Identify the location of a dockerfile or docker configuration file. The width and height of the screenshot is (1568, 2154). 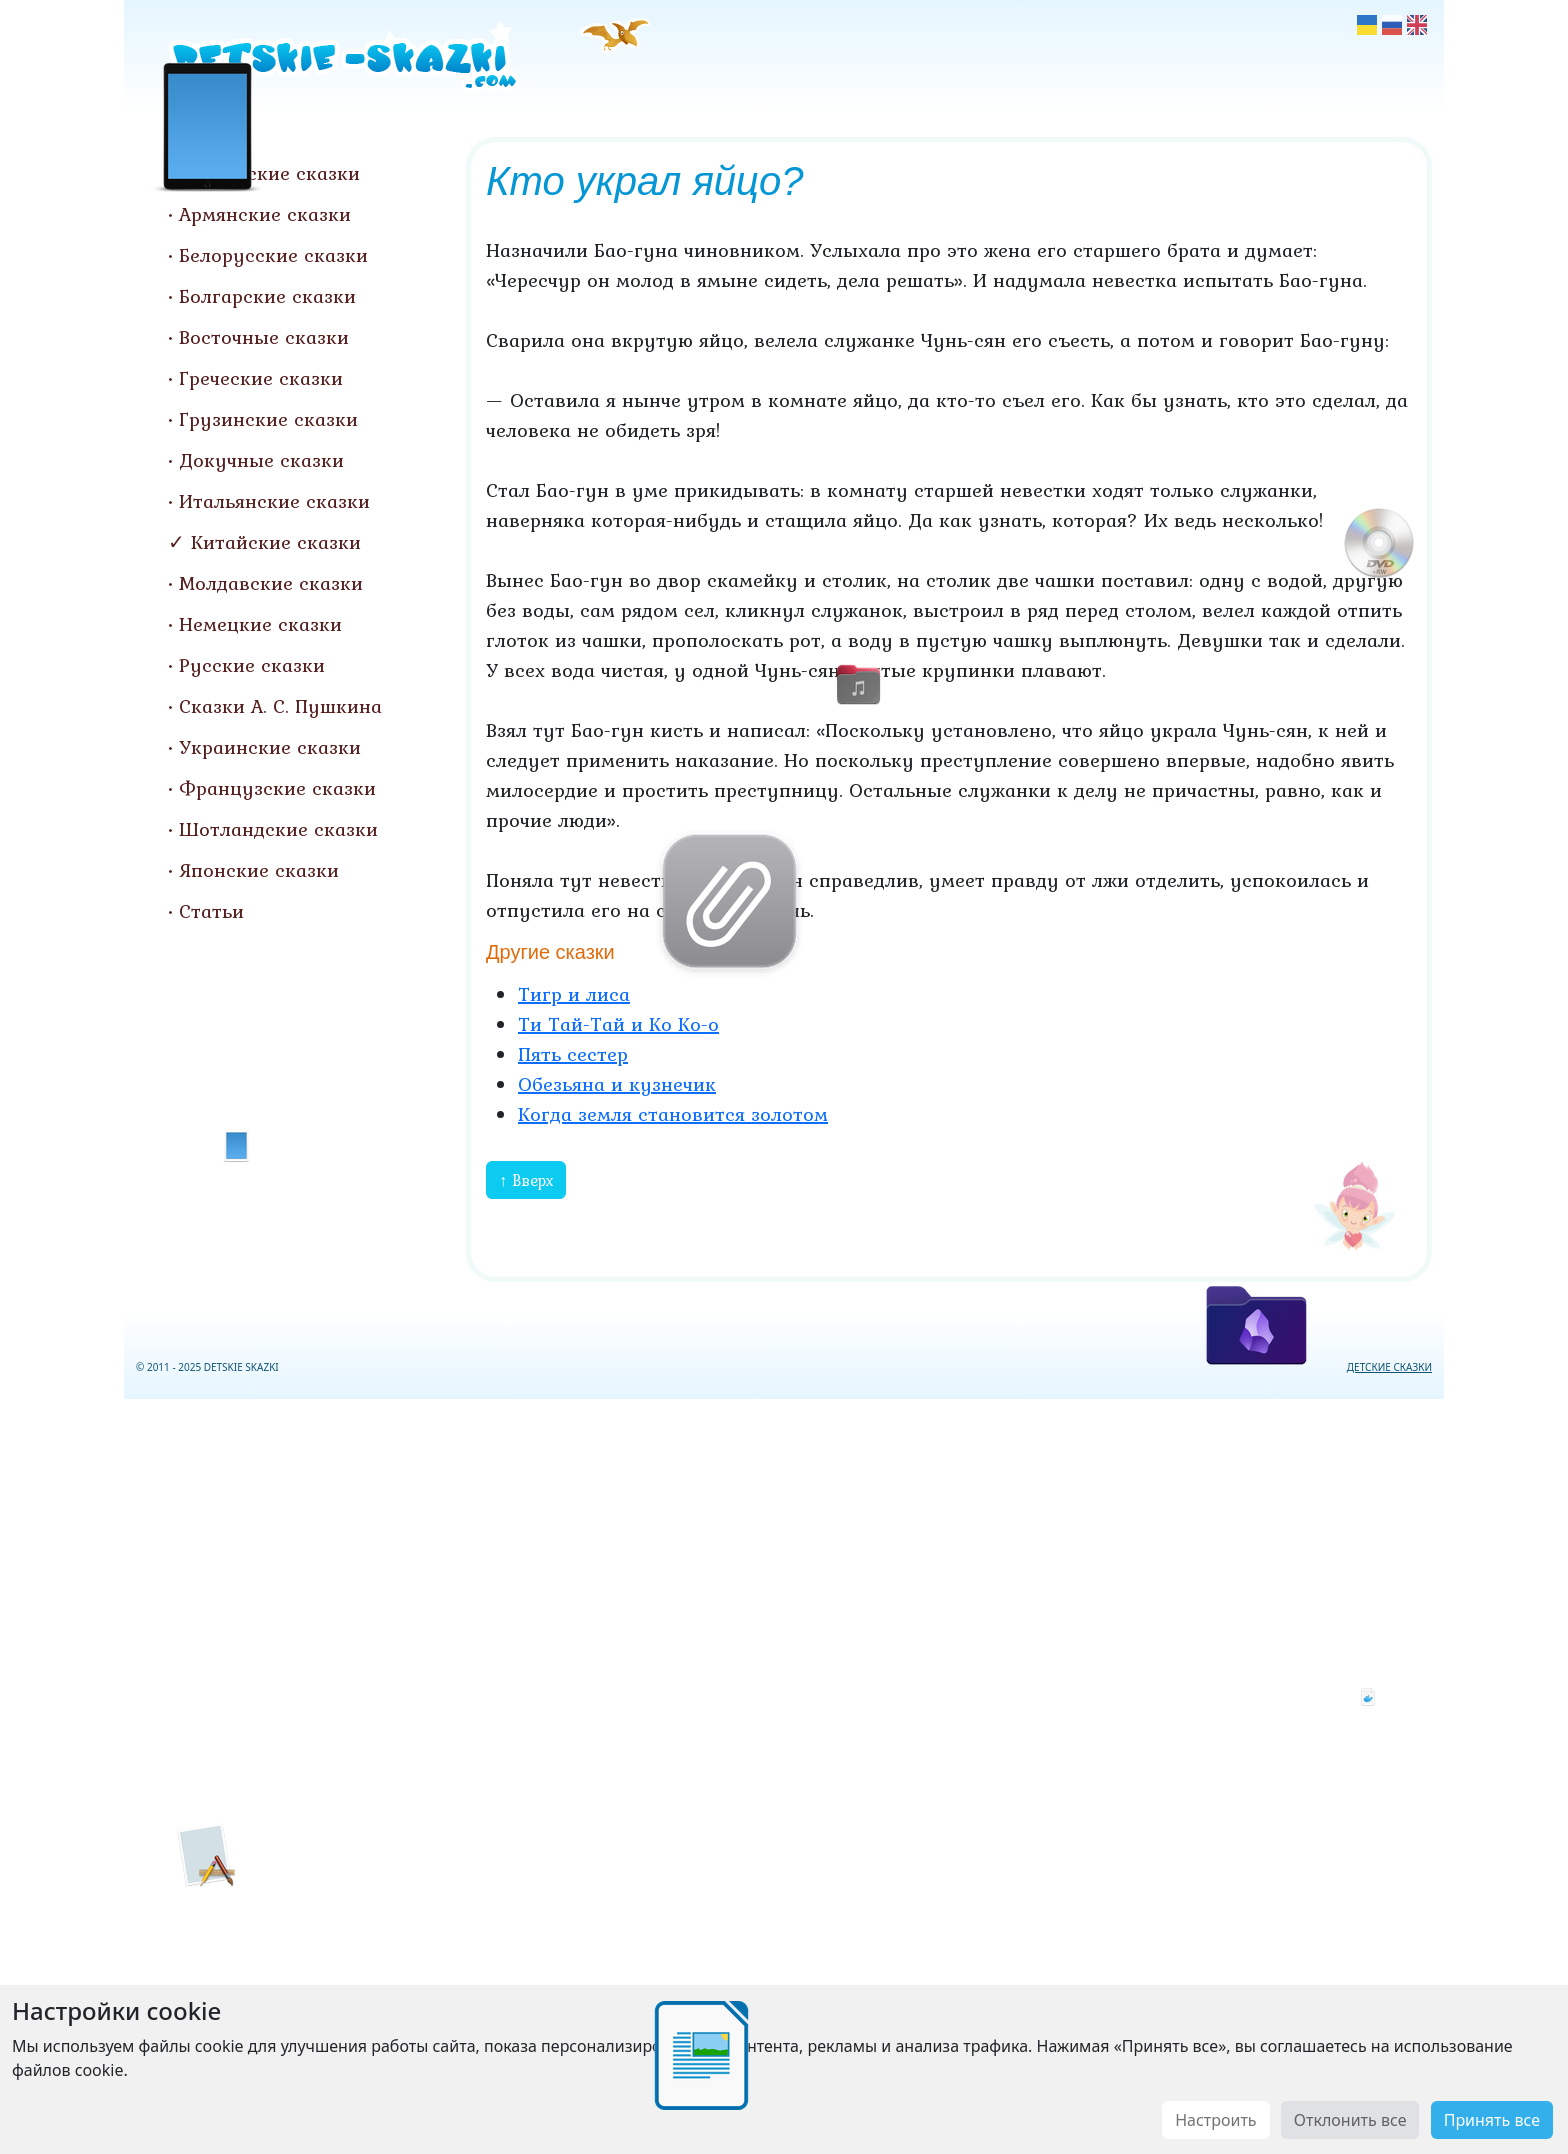
(1368, 1697).